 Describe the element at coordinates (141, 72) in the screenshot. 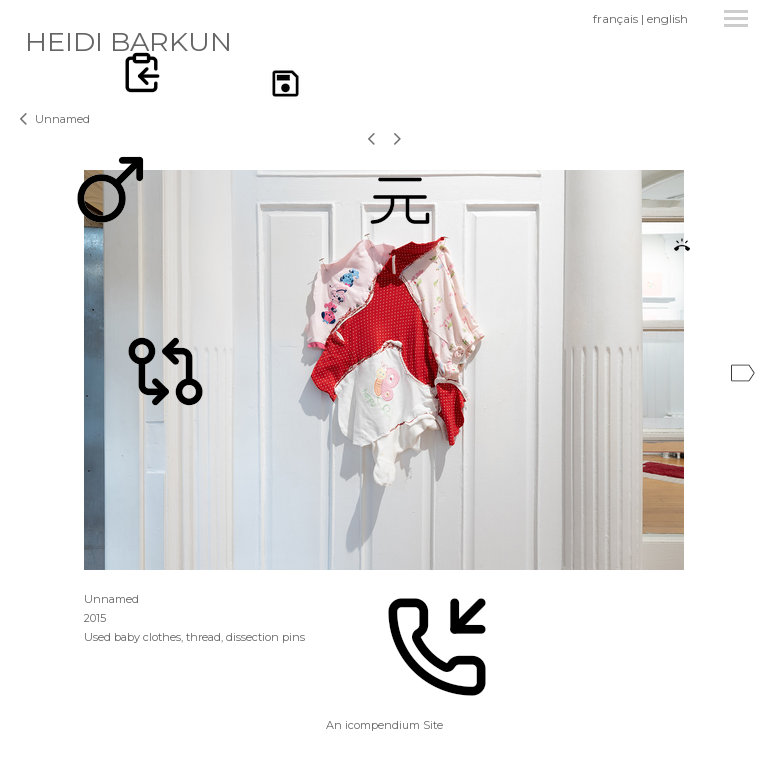

I see `paste content from clipboard` at that location.